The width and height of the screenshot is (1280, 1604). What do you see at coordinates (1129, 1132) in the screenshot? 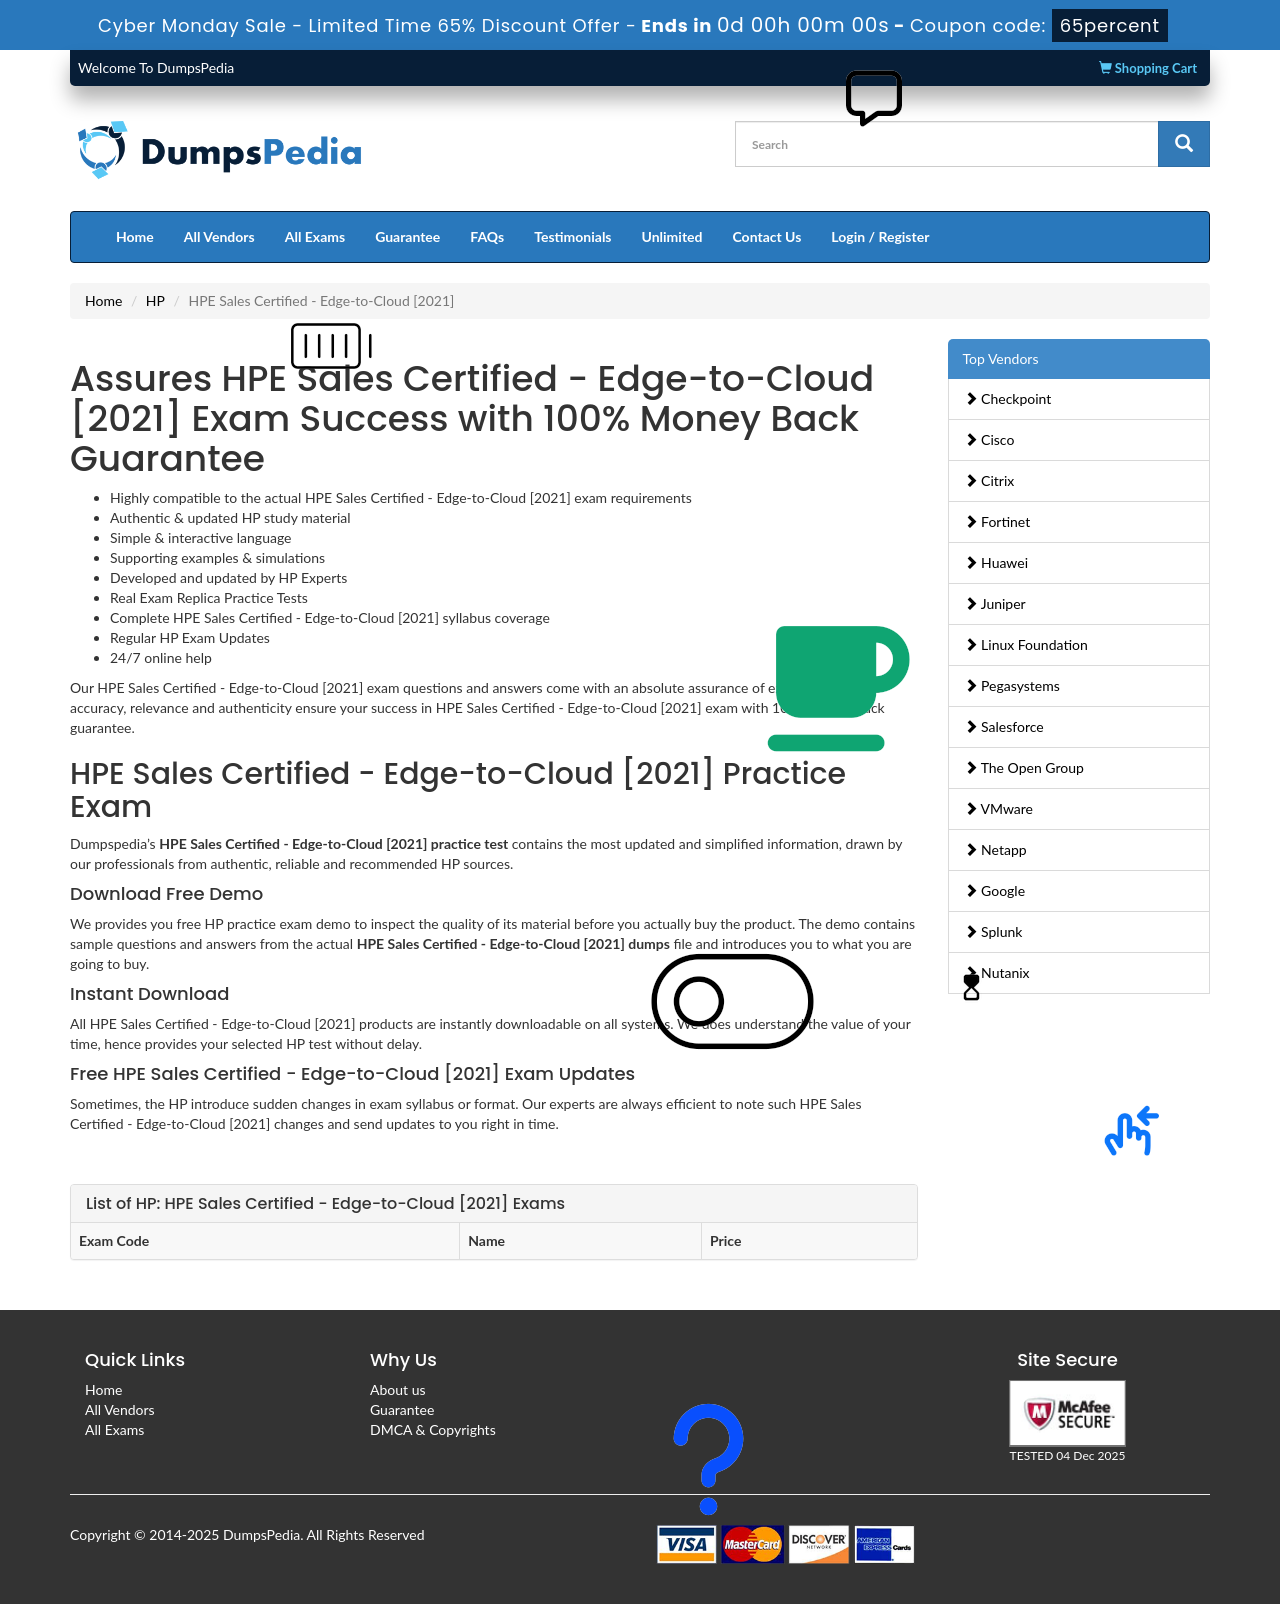
I see `swipe left to continue or dismiss` at bounding box center [1129, 1132].